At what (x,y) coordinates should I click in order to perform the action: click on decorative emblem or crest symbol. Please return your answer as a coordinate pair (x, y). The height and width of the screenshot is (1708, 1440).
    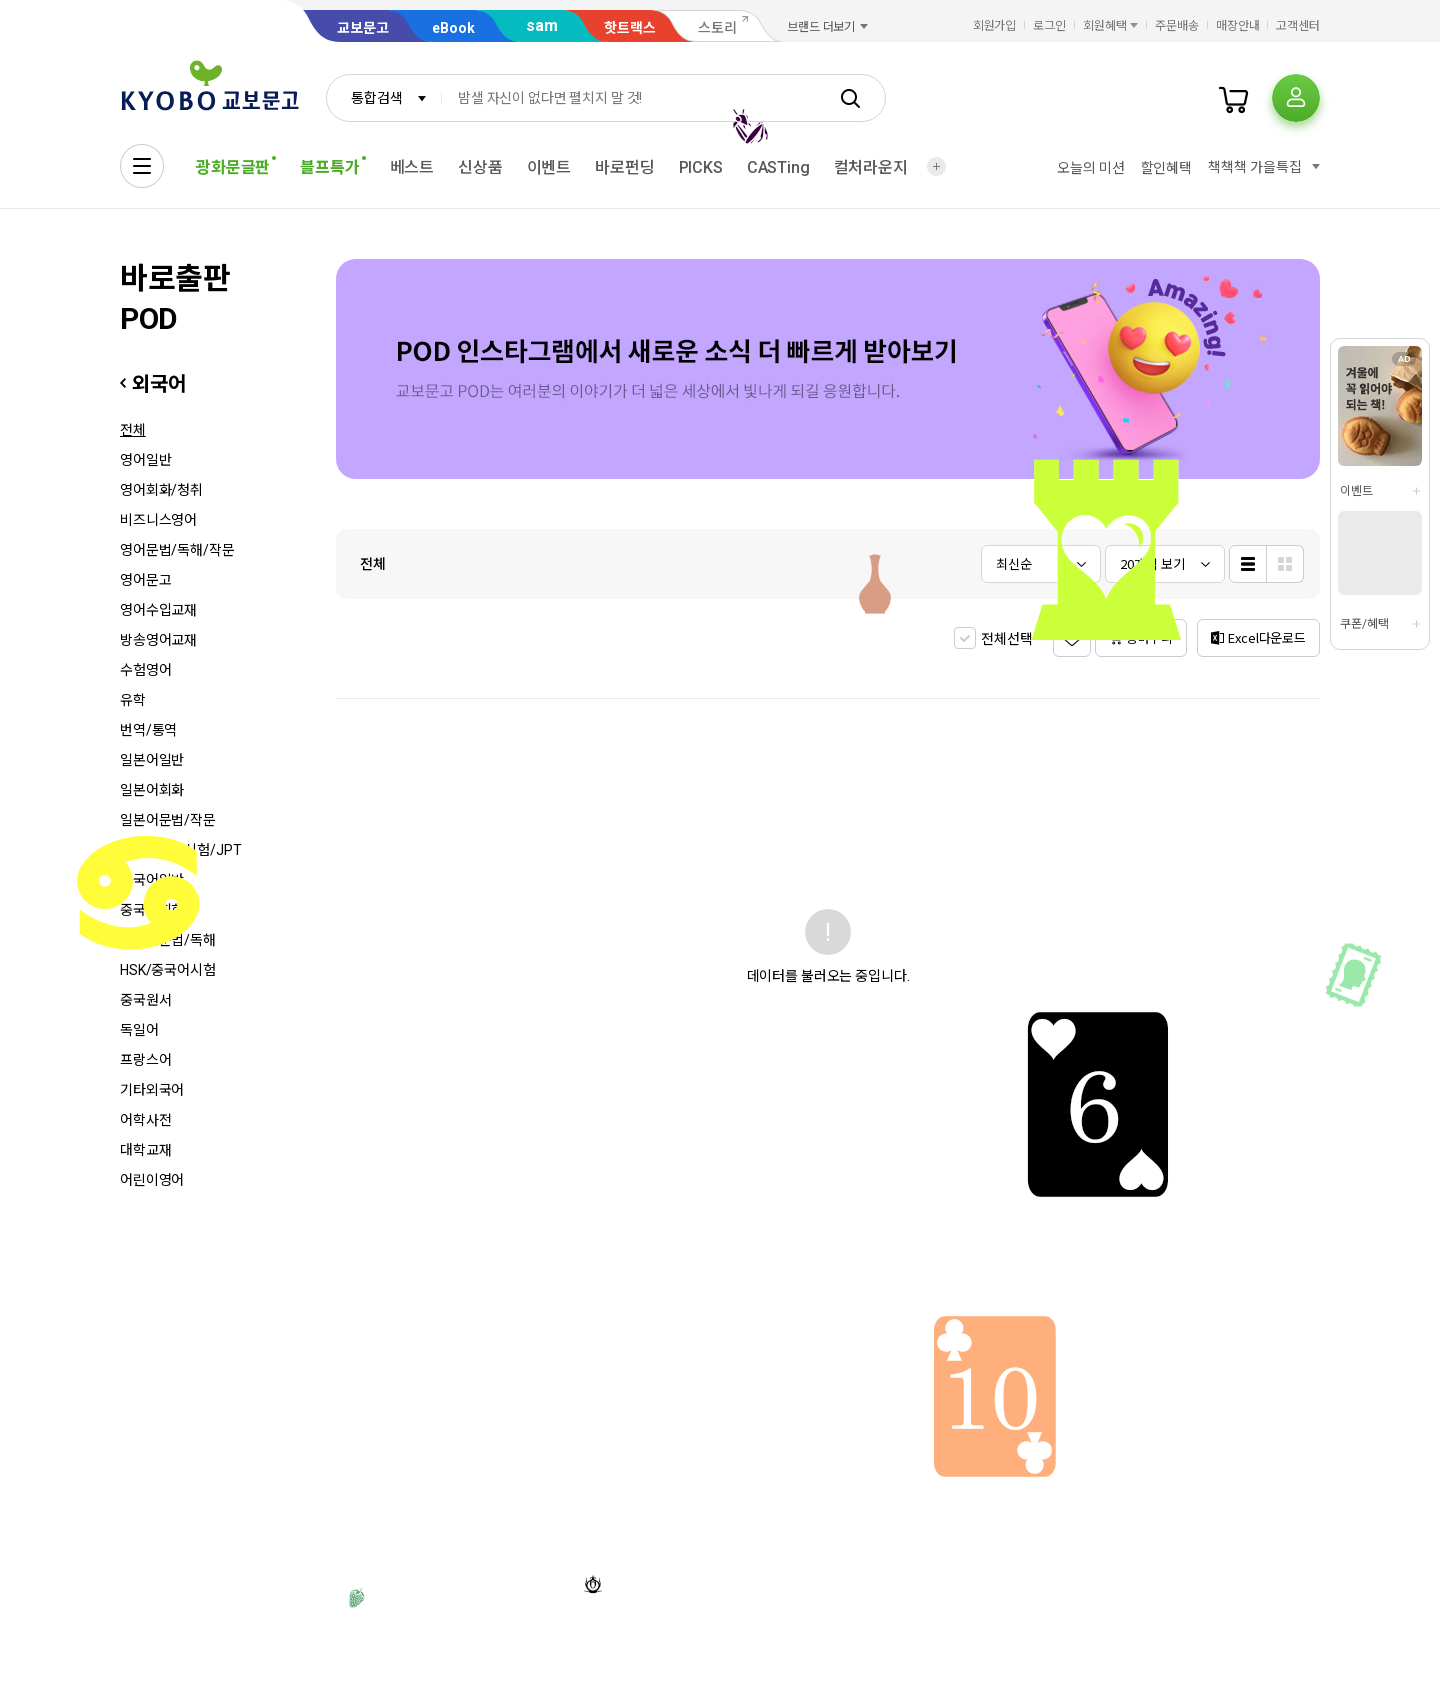
    Looking at the image, I should click on (593, 1584).